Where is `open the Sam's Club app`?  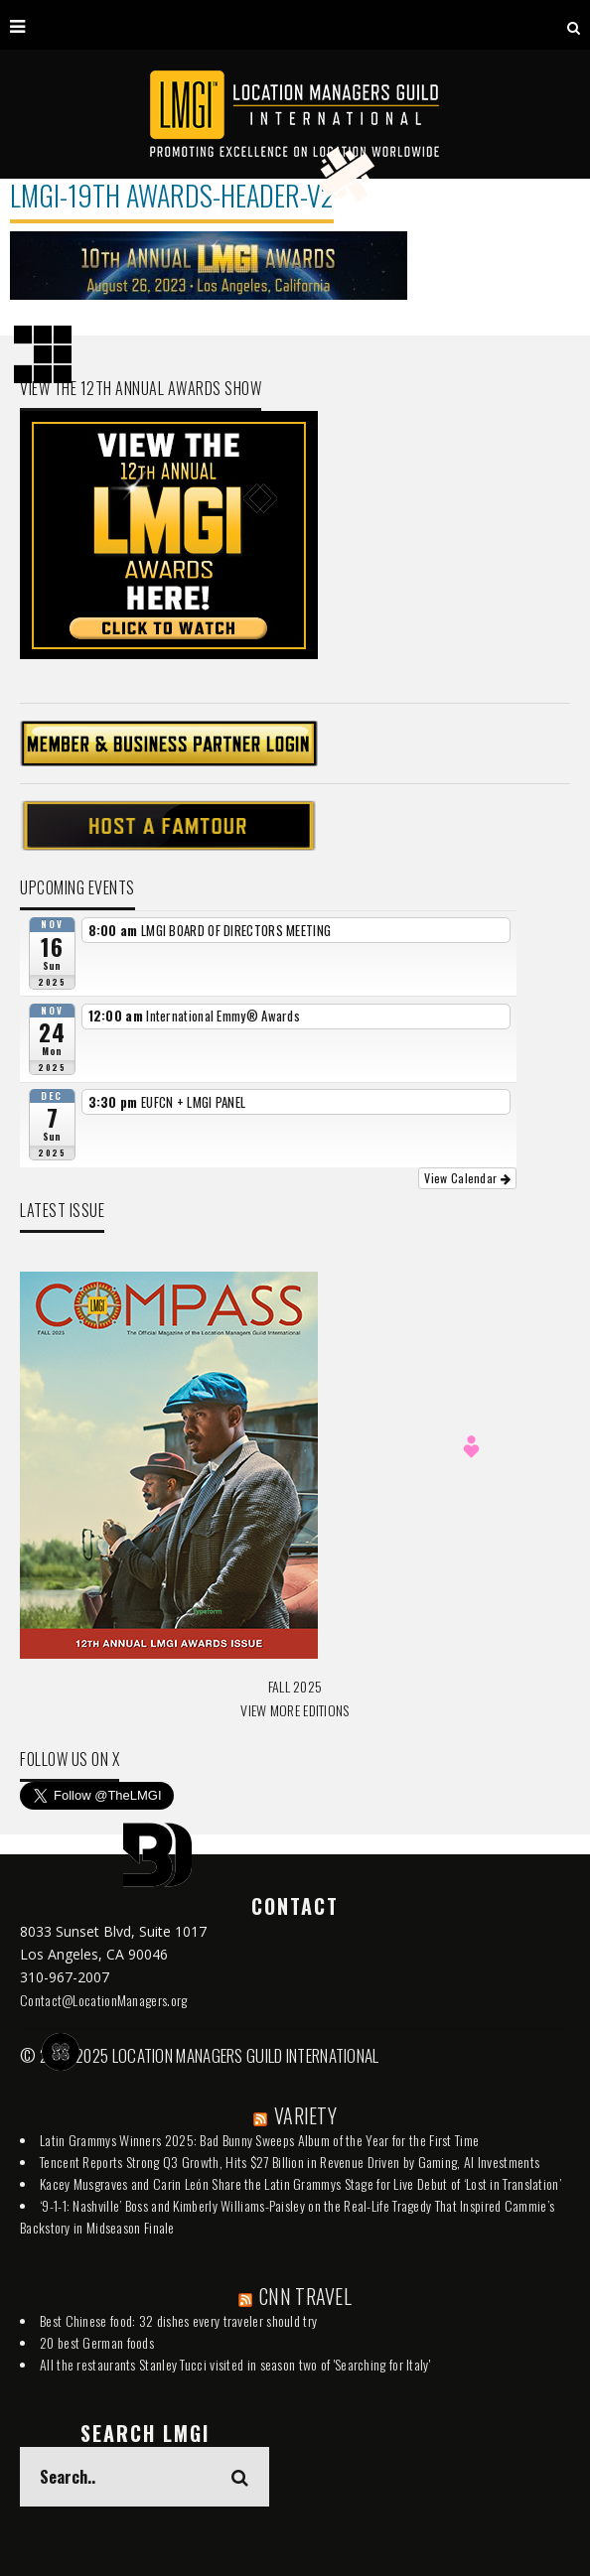 open the Sam's Club app is located at coordinates (260, 498).